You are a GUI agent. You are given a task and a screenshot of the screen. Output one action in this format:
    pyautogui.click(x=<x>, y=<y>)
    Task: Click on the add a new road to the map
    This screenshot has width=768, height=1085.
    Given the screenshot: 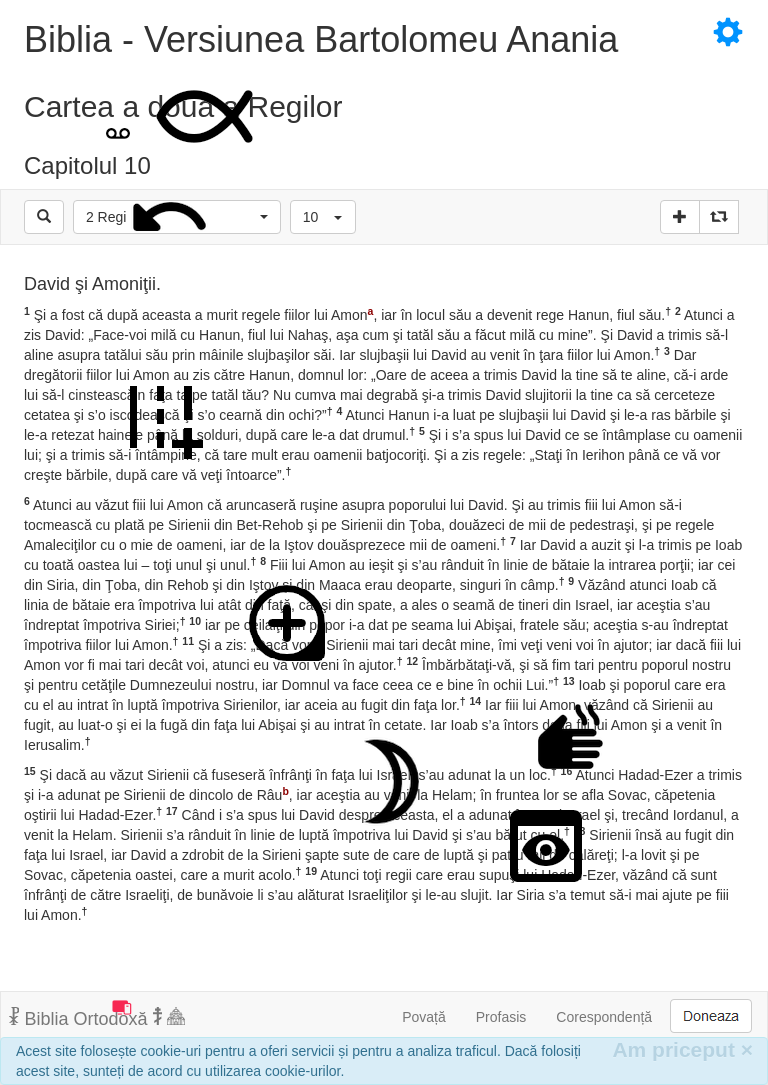 What is the action you would take?
    pyautogui.click(x=160, y=416)
    